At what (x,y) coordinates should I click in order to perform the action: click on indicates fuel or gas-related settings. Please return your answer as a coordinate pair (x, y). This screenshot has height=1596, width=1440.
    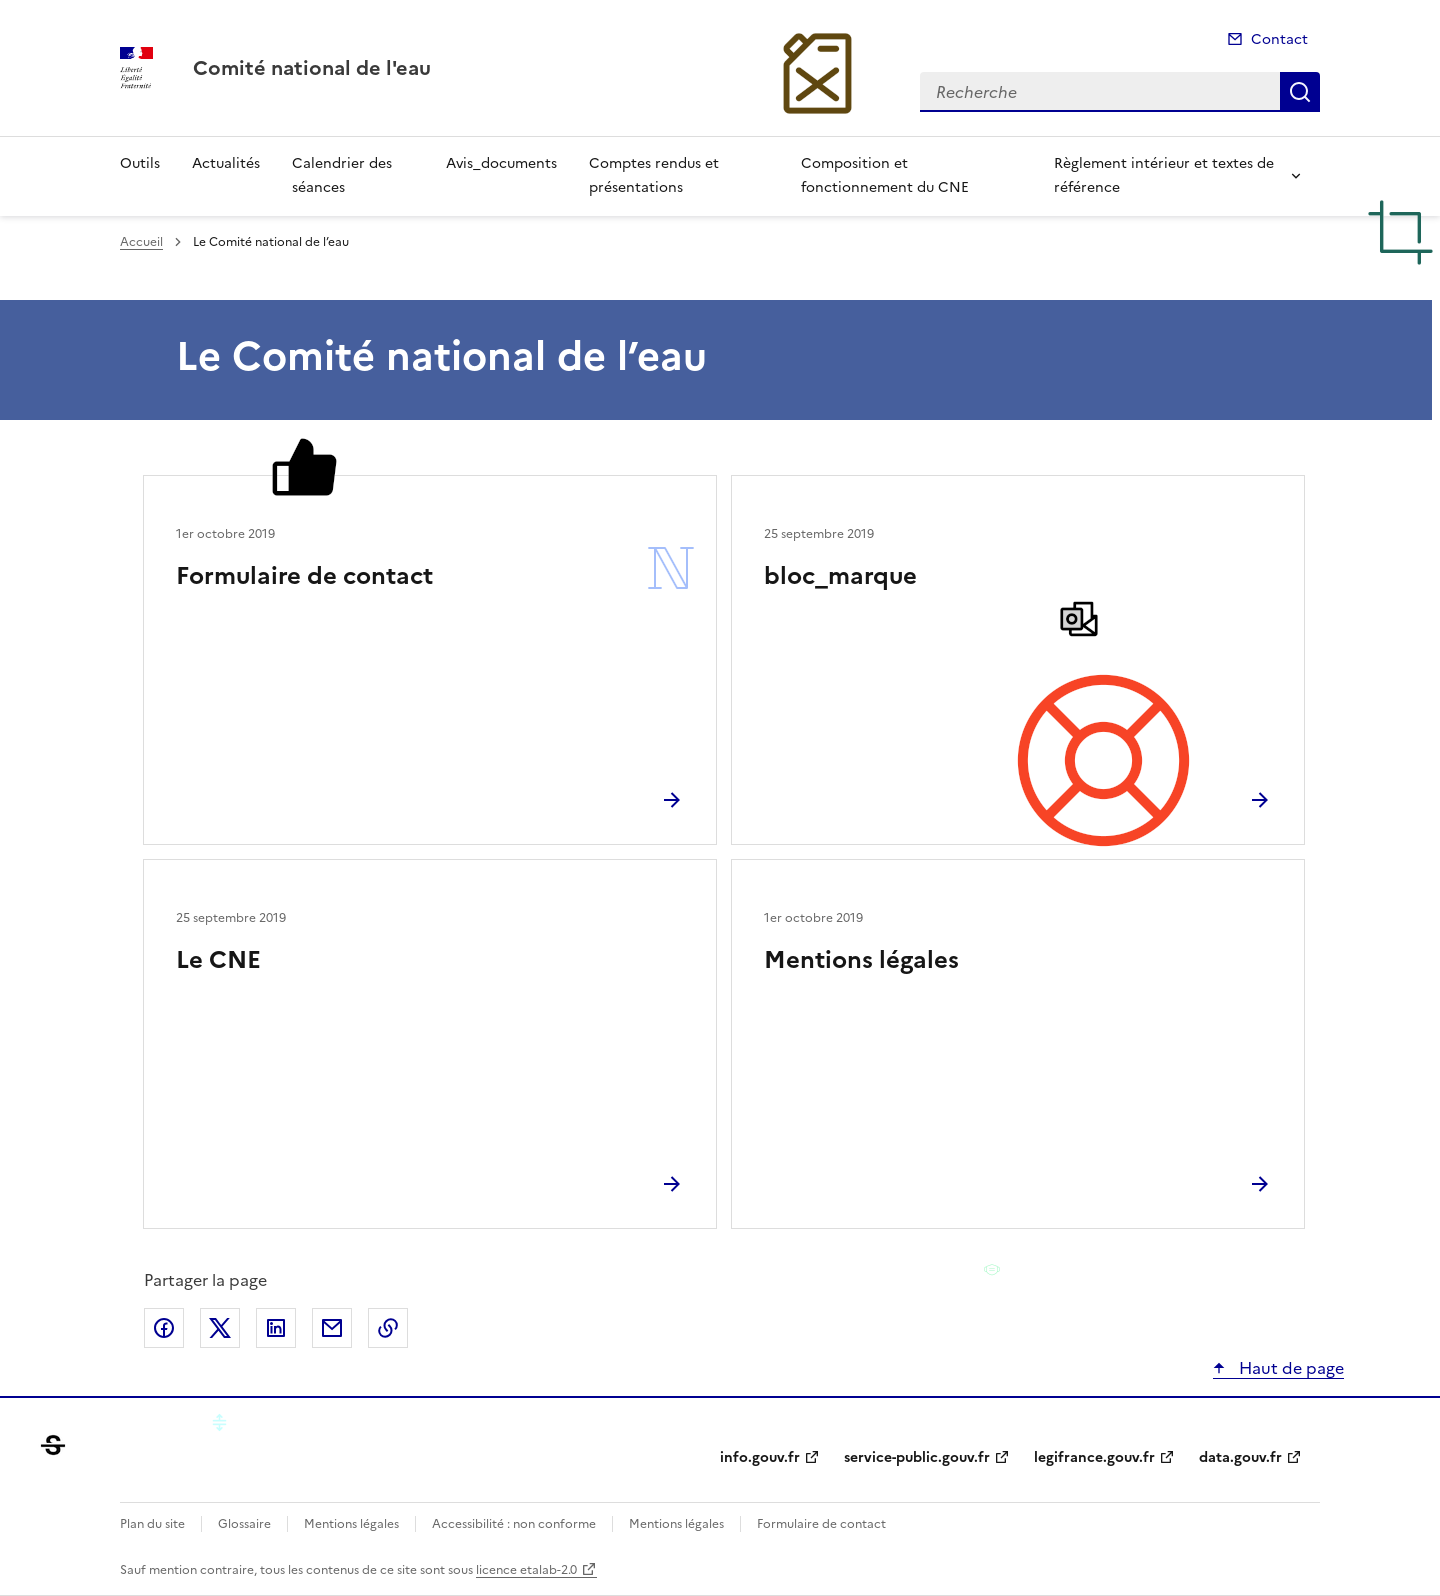
    Looking at the image, I should click on (817, 73).